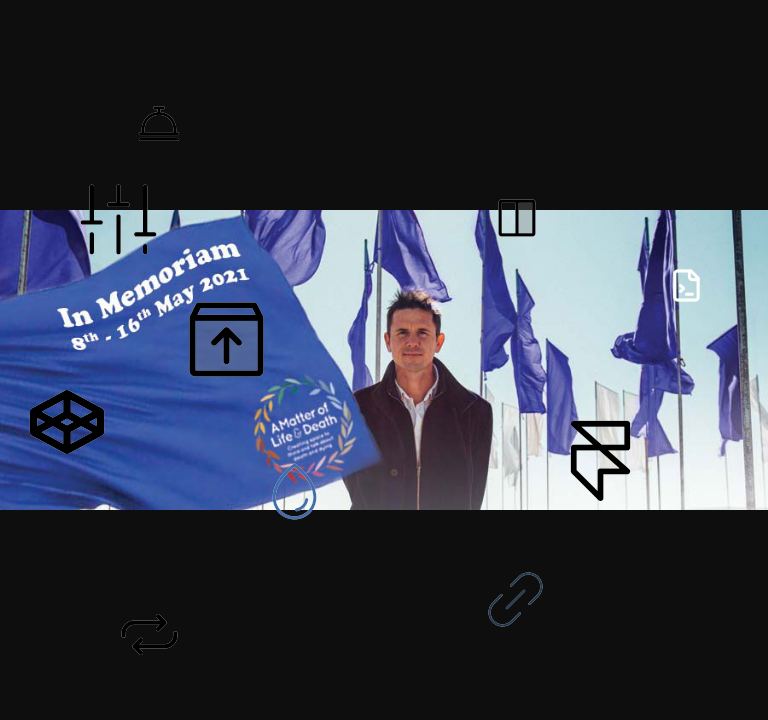 This screenshot has width=768, height=720. I want to click on copy link to clipboard, so click(515, 599).